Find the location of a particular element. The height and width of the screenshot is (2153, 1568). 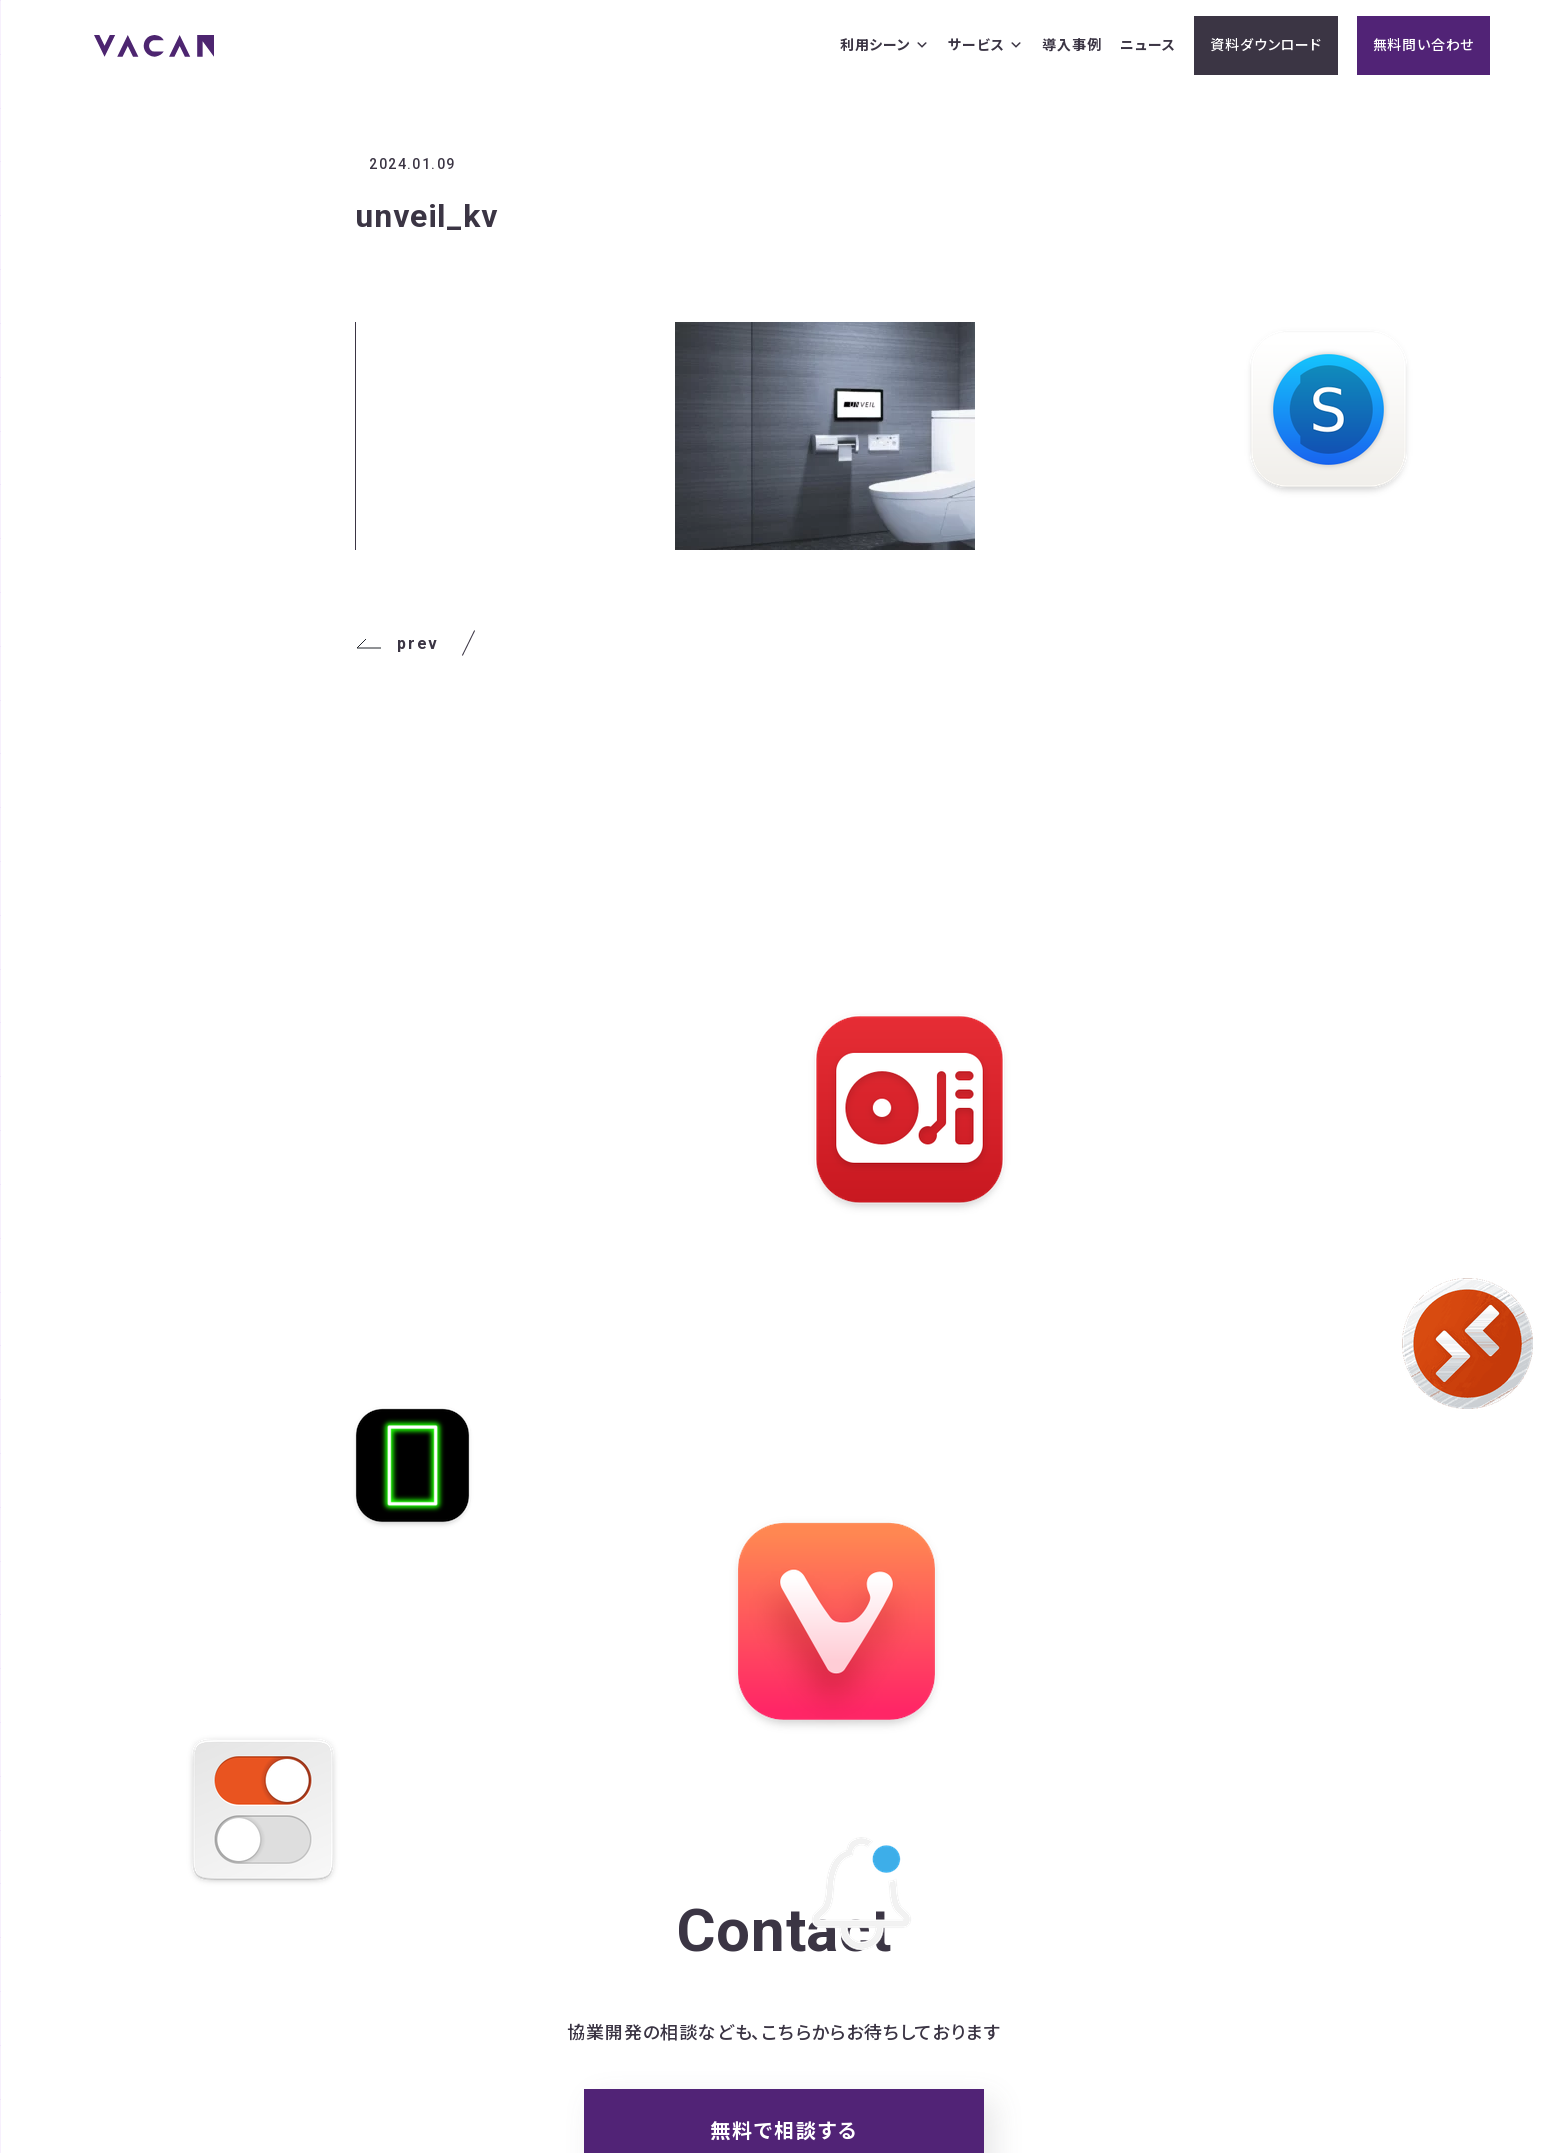

open remote desktop connection is located at coordinates (1467, 1343).